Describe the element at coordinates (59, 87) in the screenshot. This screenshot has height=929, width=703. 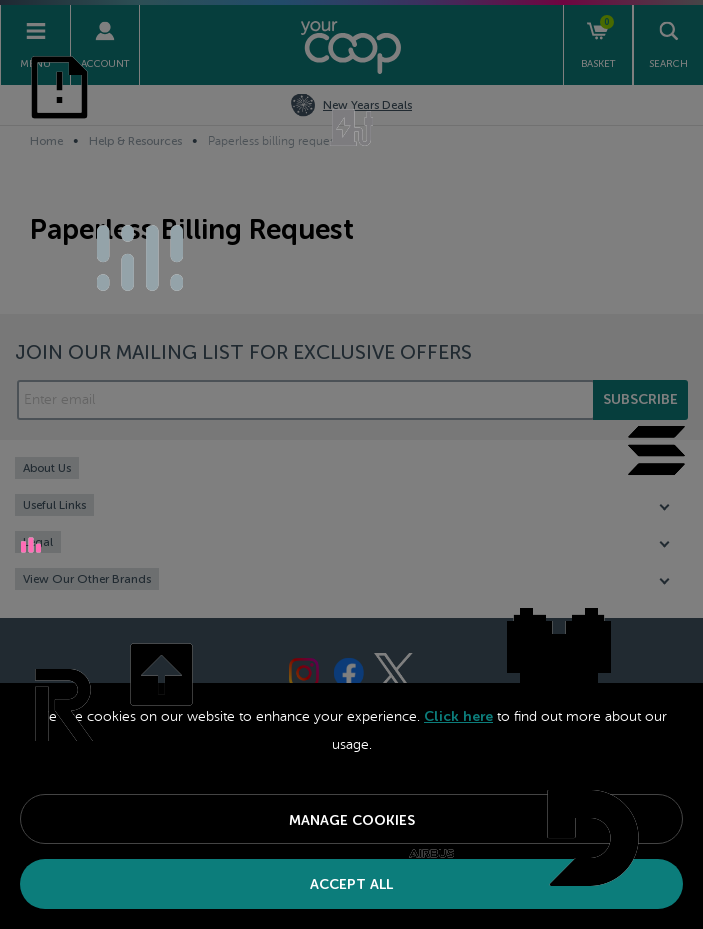
I see `indicates a file with an error or issue` at that location.